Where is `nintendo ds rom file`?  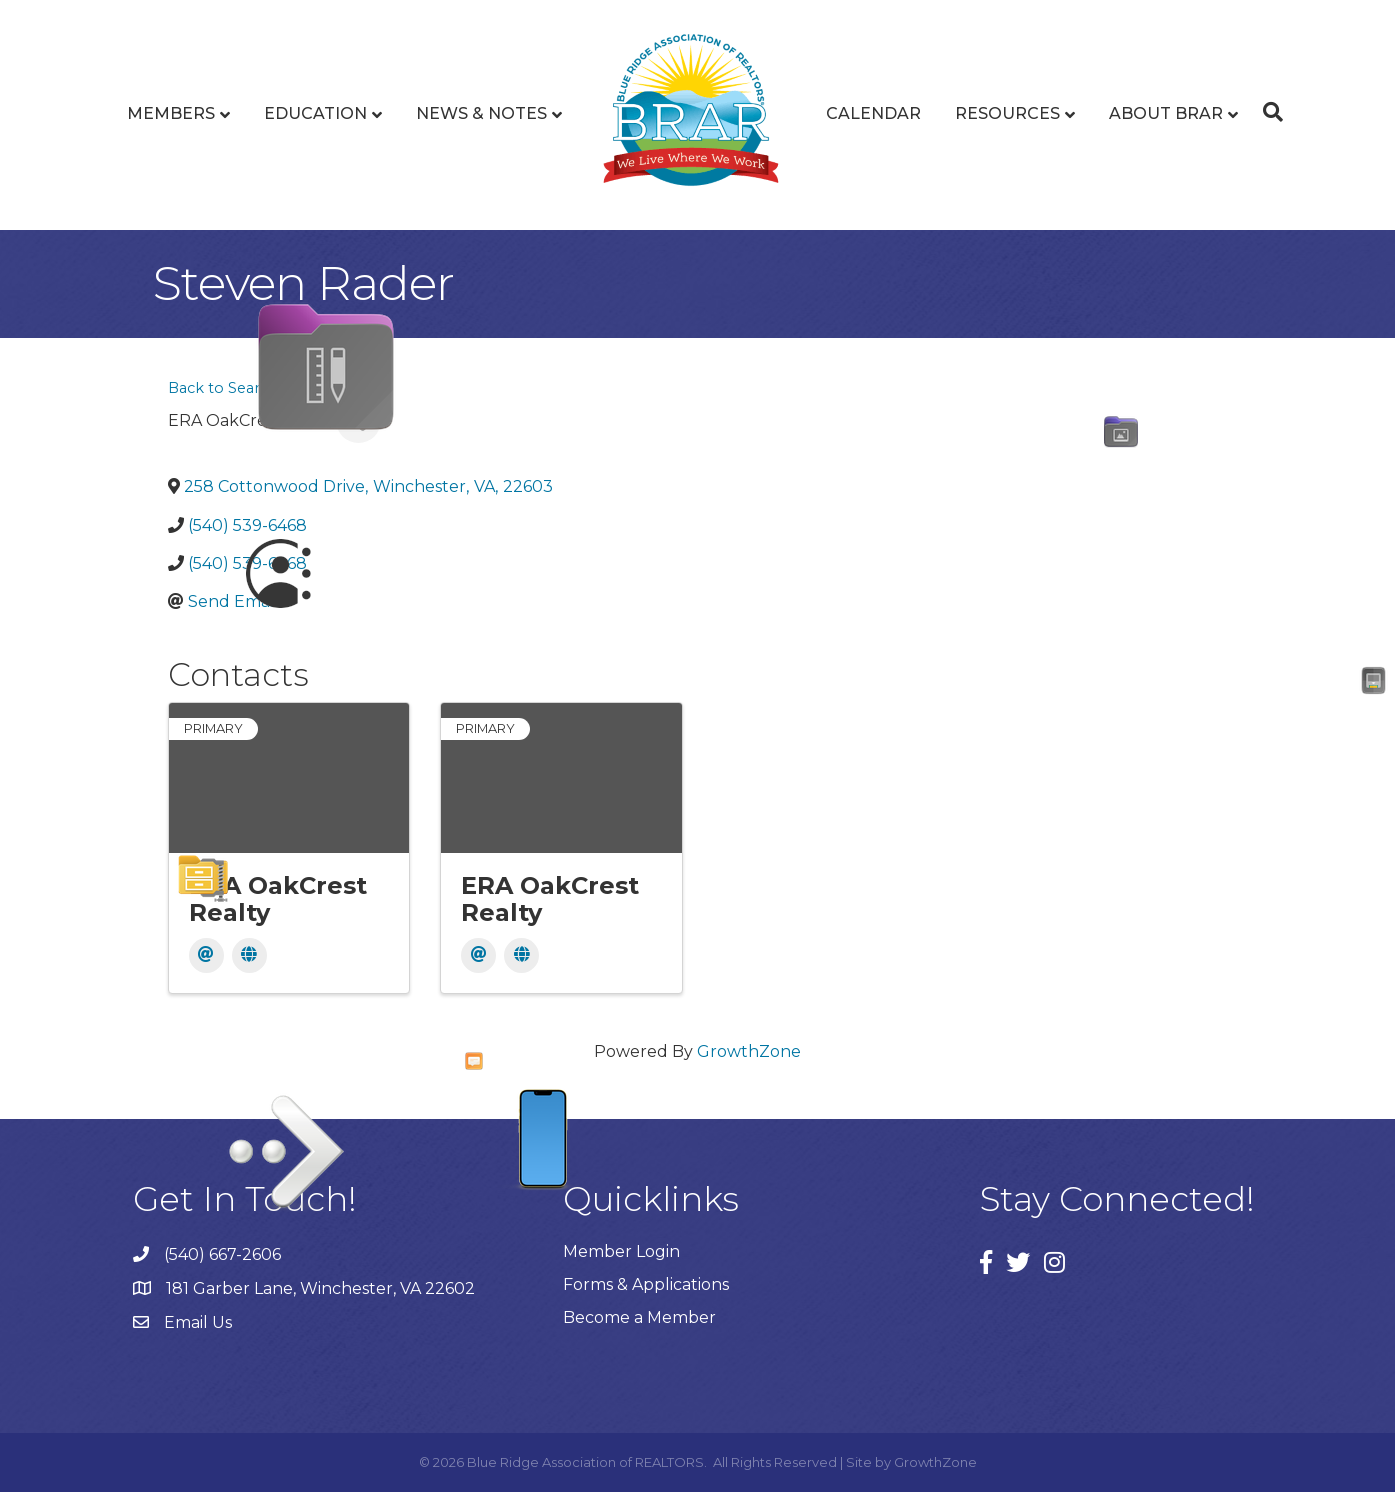 nintendo ds rom file is located at coordinates (1373, 680).